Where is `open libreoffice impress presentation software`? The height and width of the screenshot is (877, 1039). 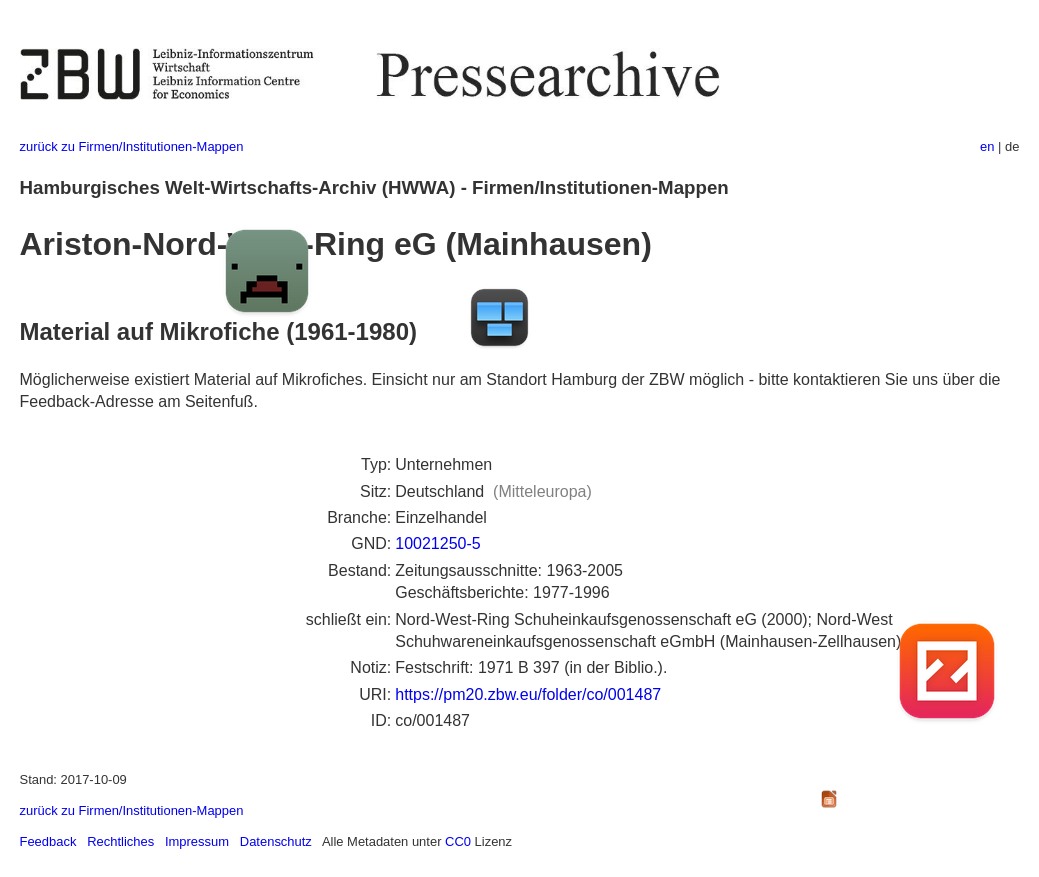 open libreoffice impress presentation software is located at coordinates (829, 799).